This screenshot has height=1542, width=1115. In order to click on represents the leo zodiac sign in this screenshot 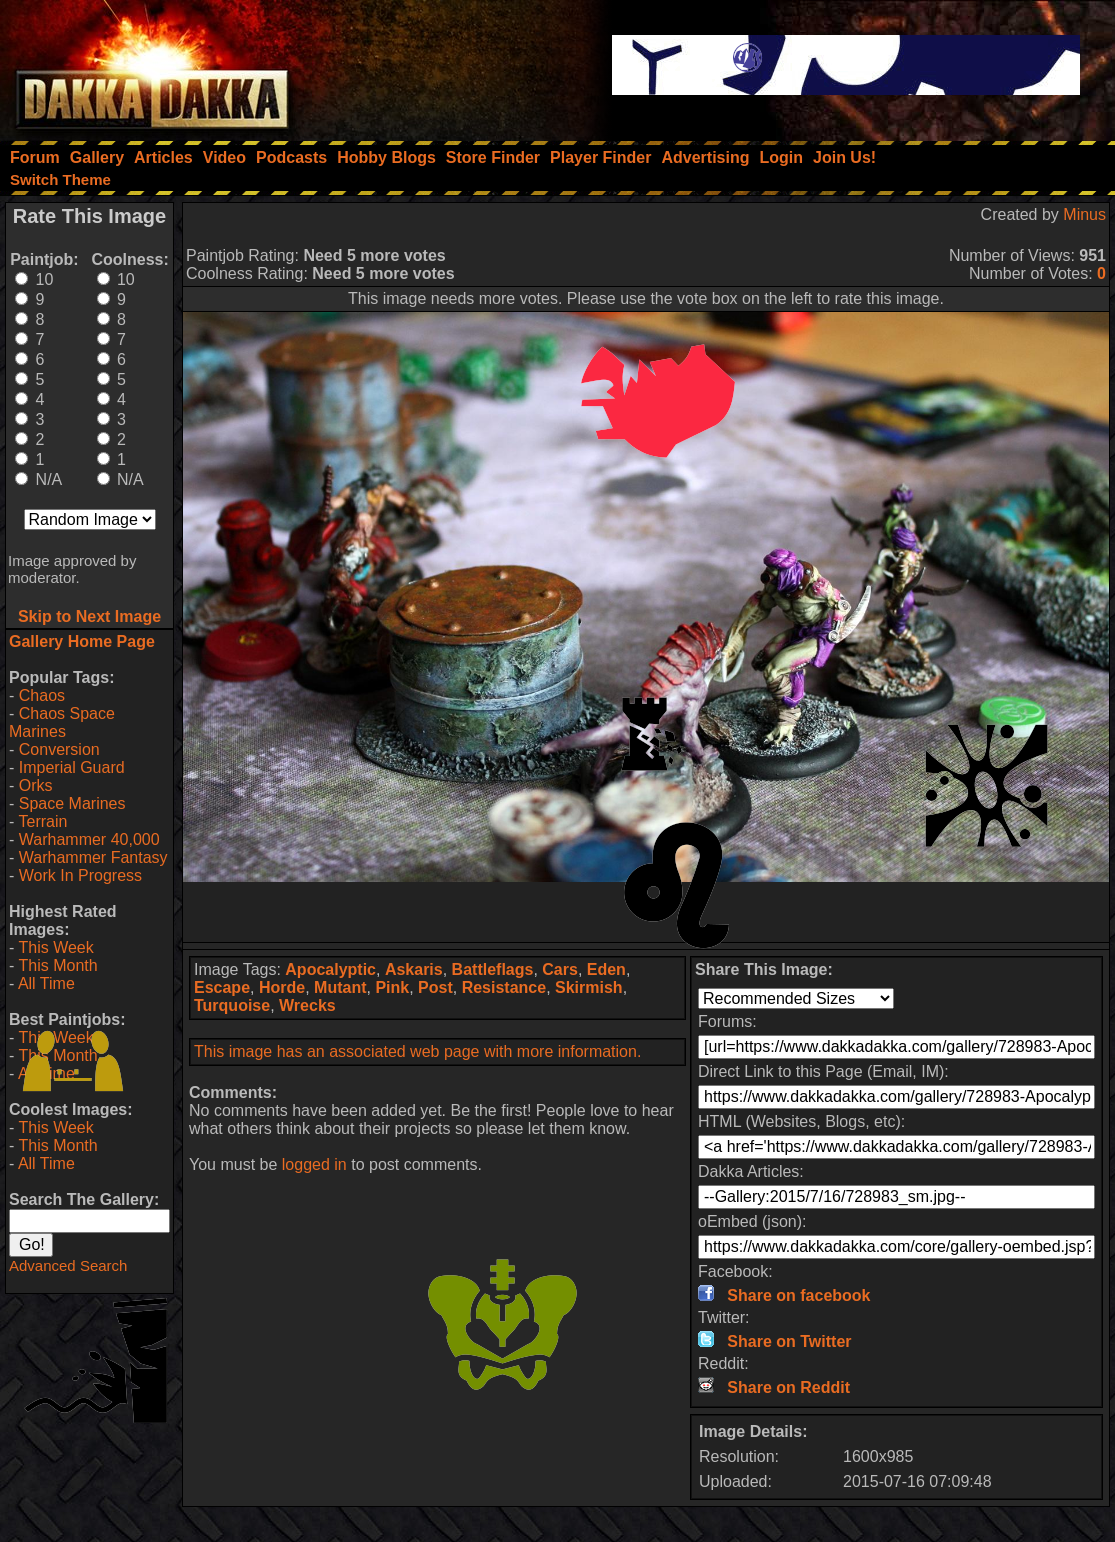, I will do `click(677, 885)`.